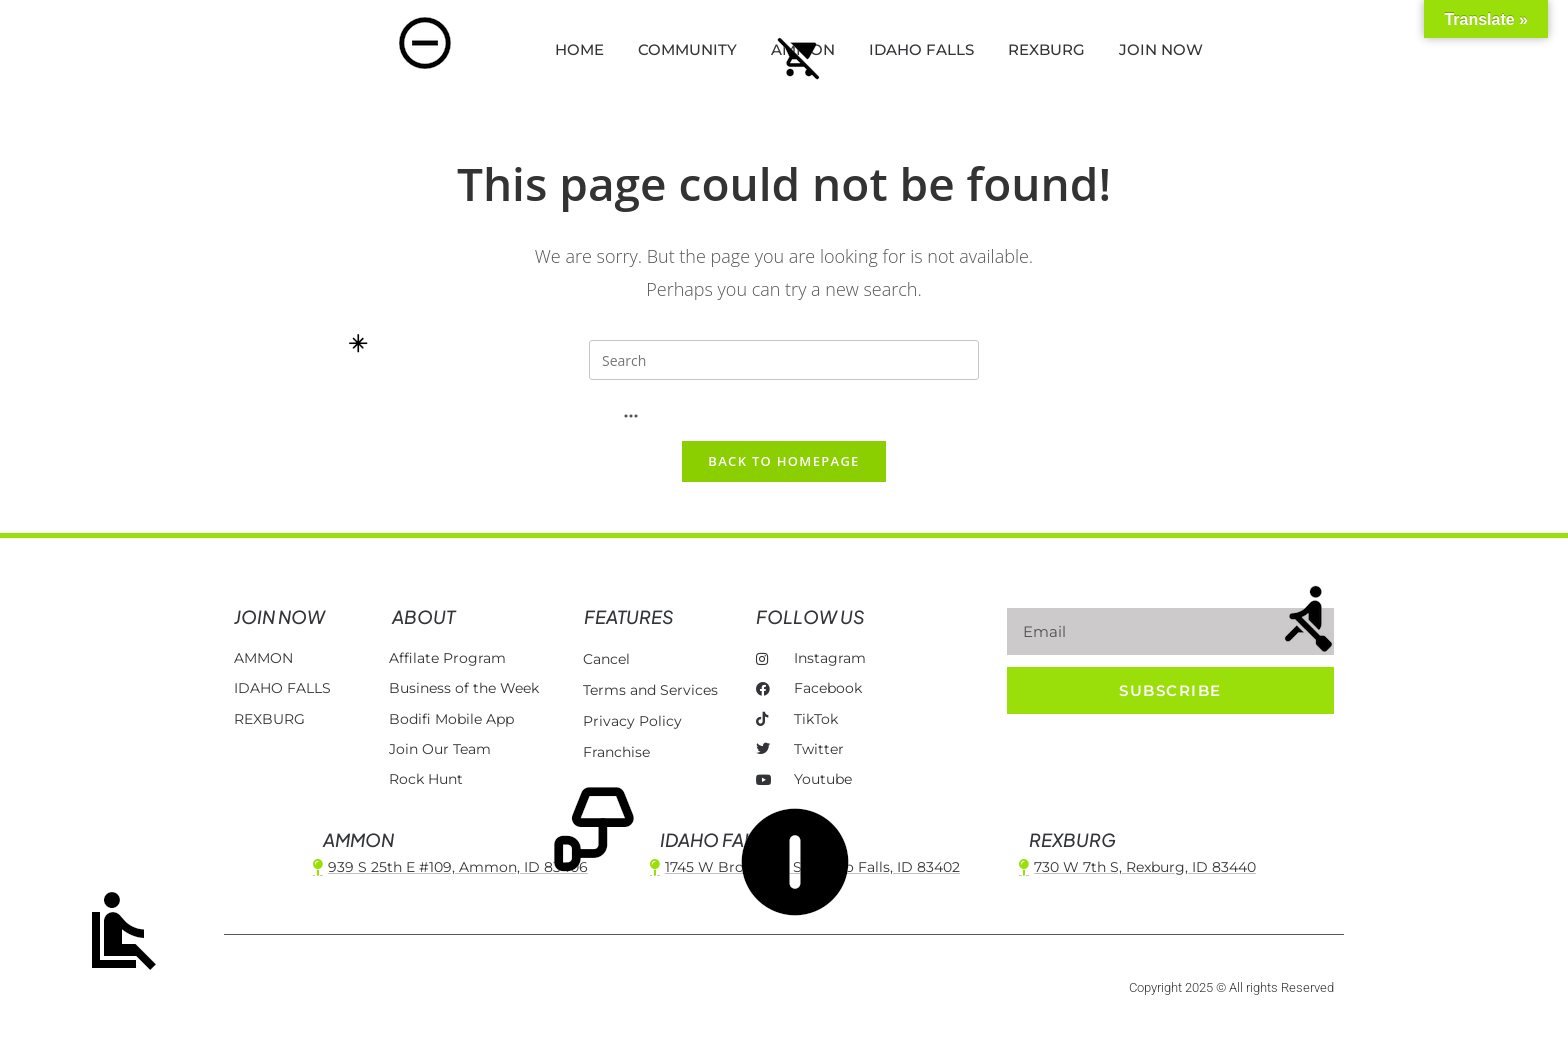 The image size is (1568, 1050). I want to click on select a wall-mounted light fixture, so click(594, 827).